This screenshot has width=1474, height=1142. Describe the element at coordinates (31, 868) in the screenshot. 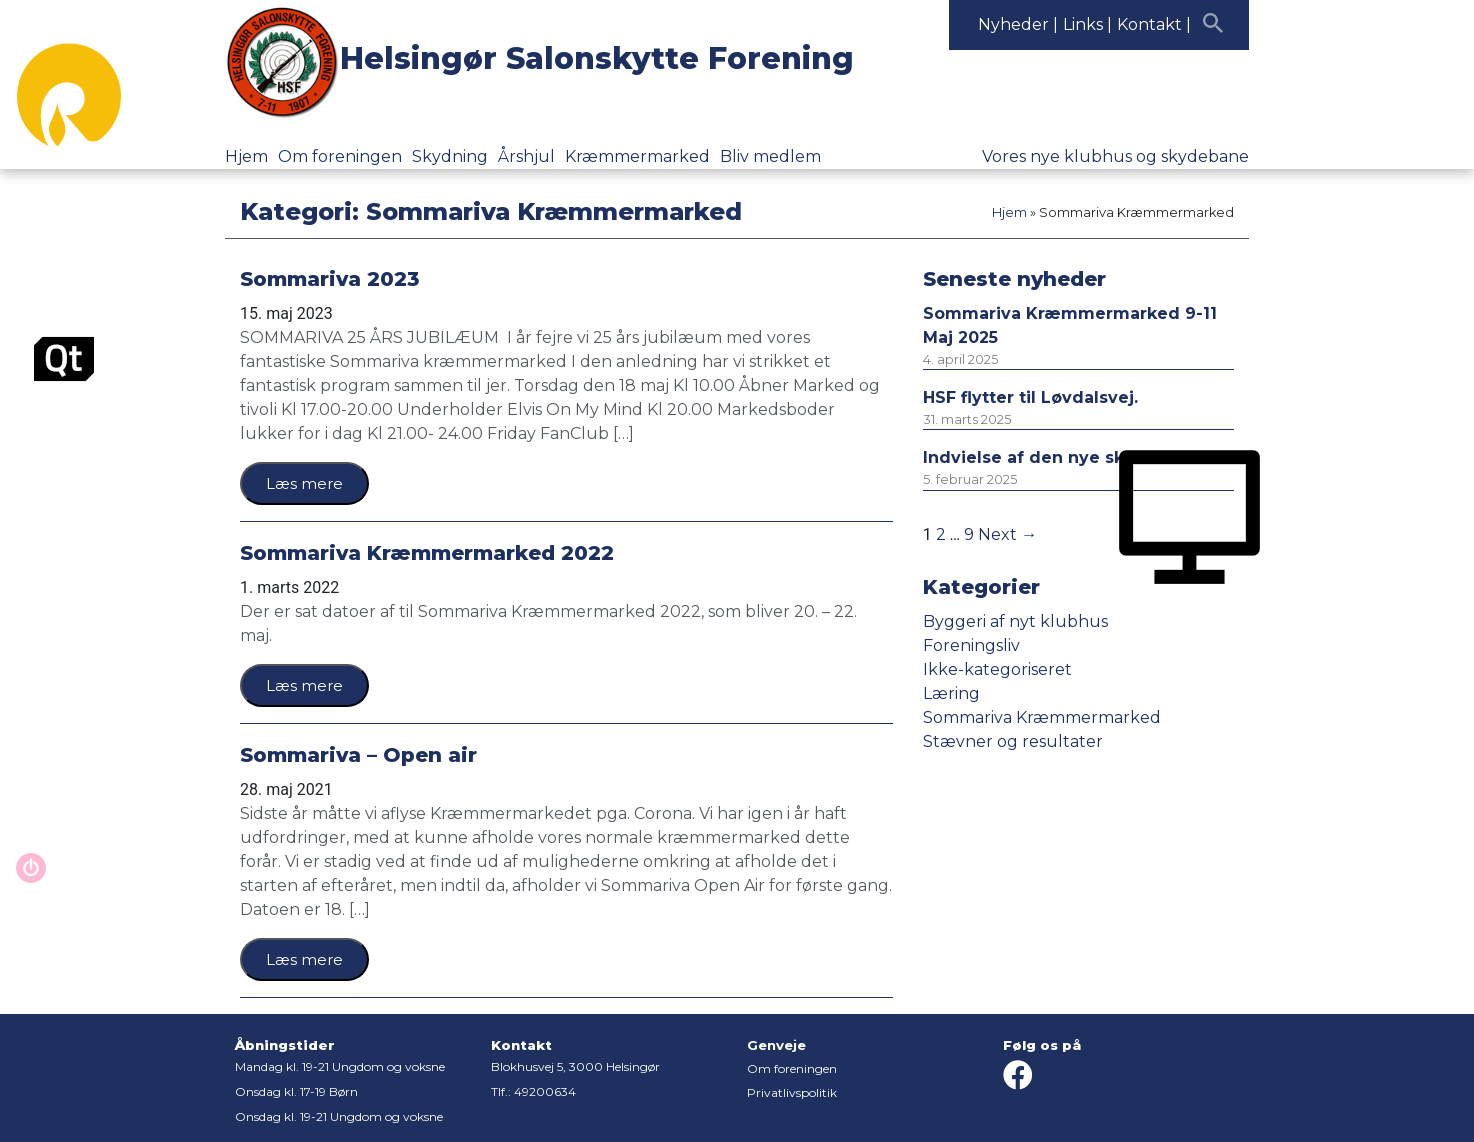

I see `open the Toggl Track time tracking app` at that location.